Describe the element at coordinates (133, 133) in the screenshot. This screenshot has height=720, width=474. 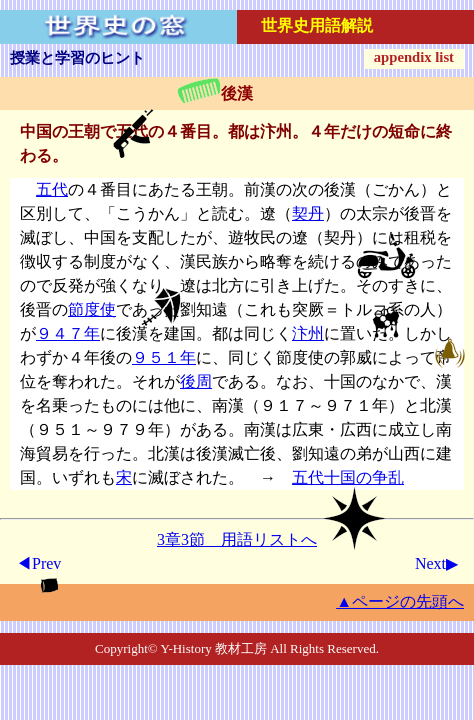
I see `select assault rifle weapon in game` at that location.